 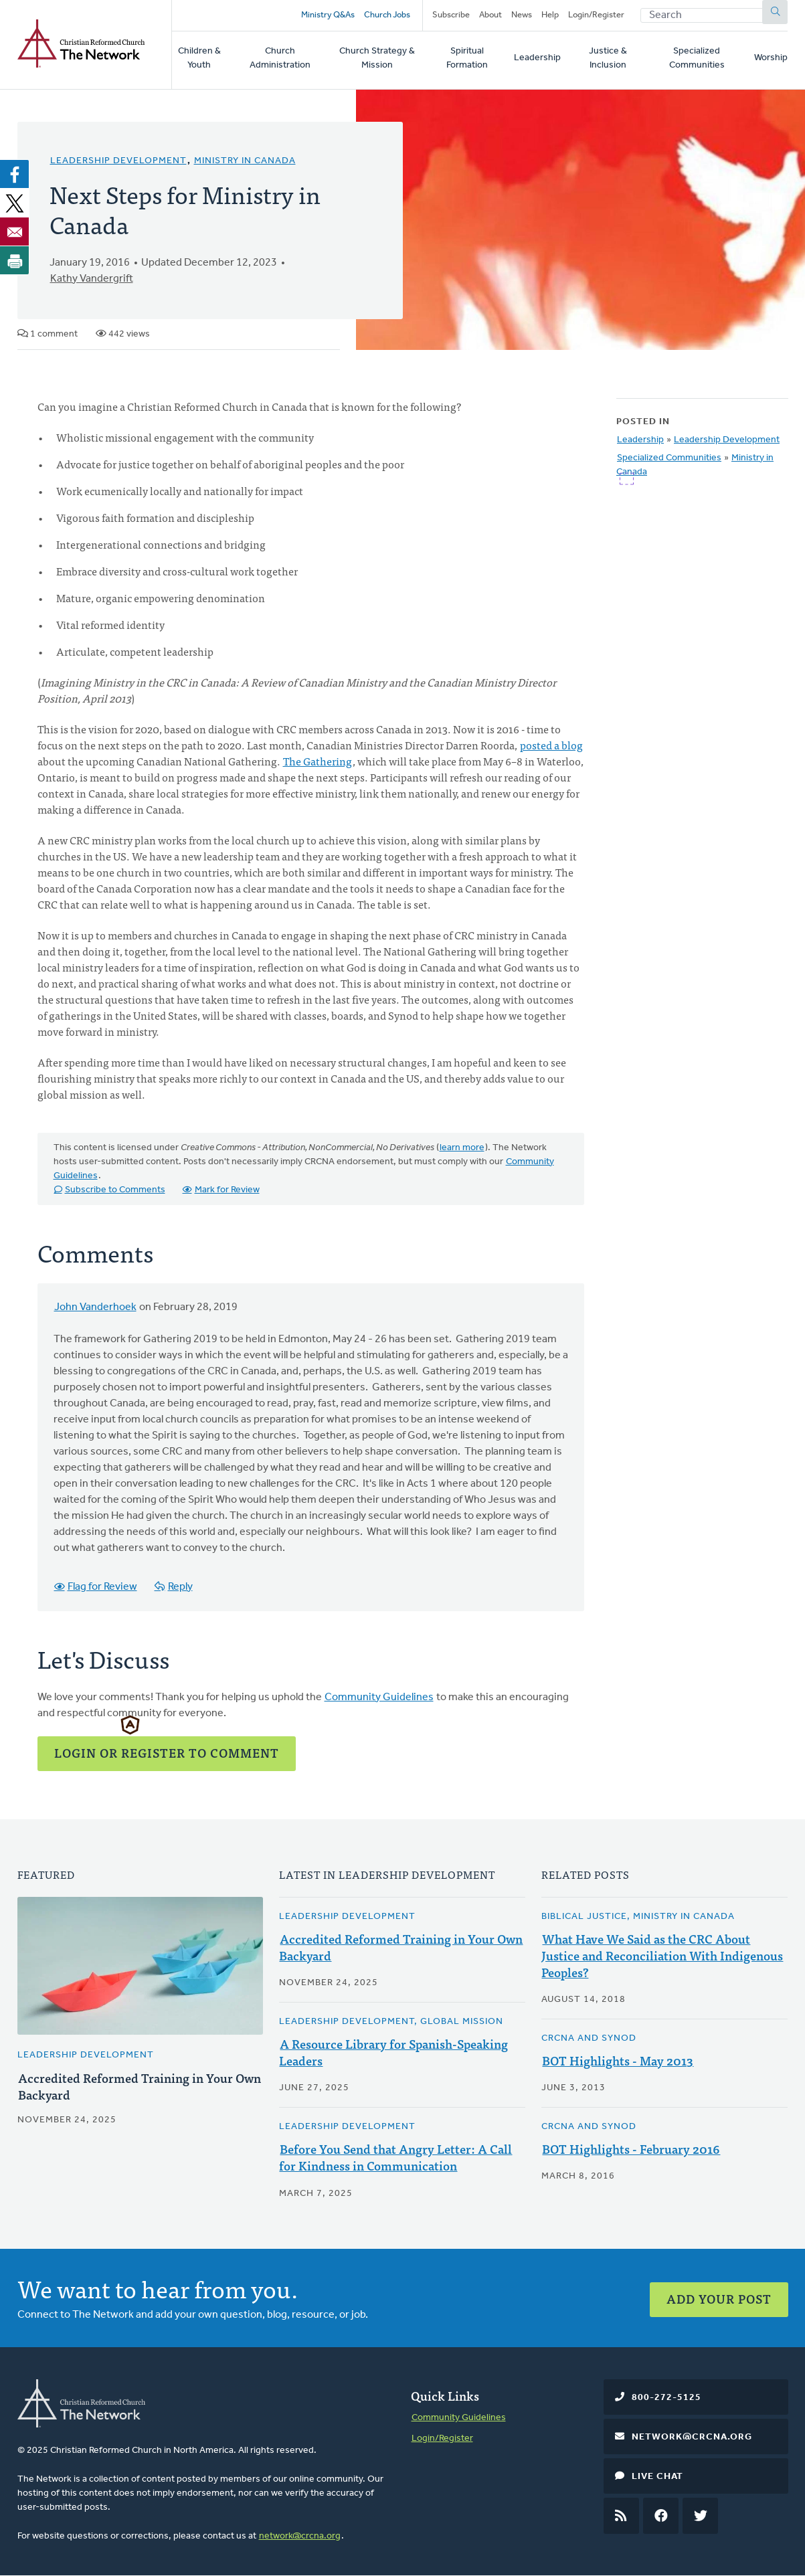 I want to click on select or define a region, so click(x=626, y=478).